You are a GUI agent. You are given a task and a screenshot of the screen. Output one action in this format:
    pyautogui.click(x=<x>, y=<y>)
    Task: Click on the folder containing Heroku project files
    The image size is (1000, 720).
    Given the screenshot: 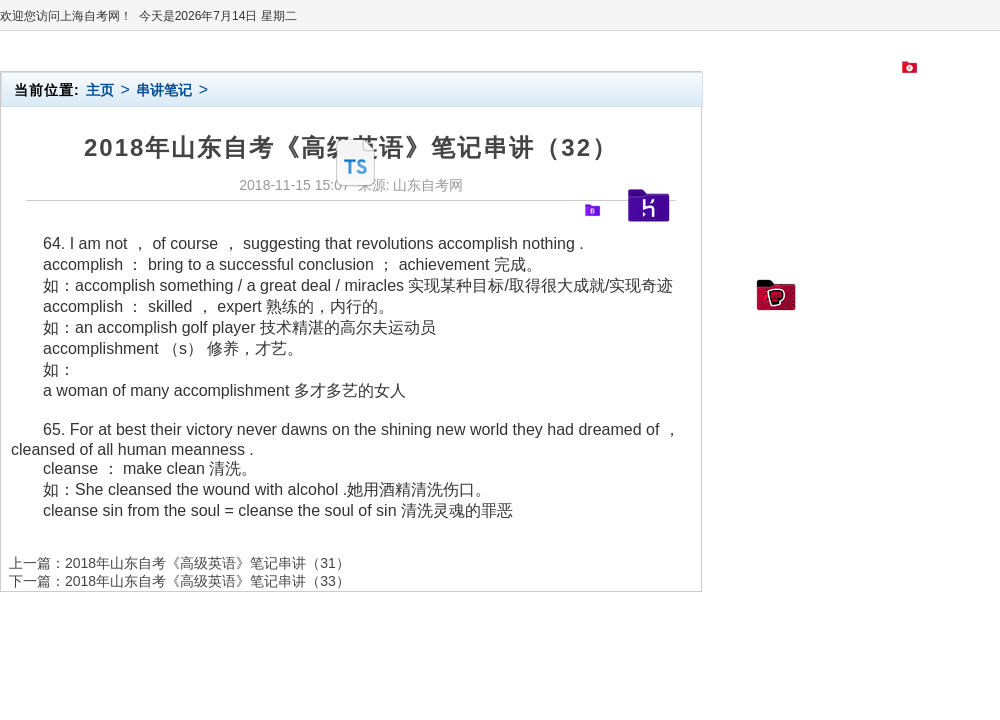 What is the action you would take?
    pyautogui.click(x=648, y=206)
    